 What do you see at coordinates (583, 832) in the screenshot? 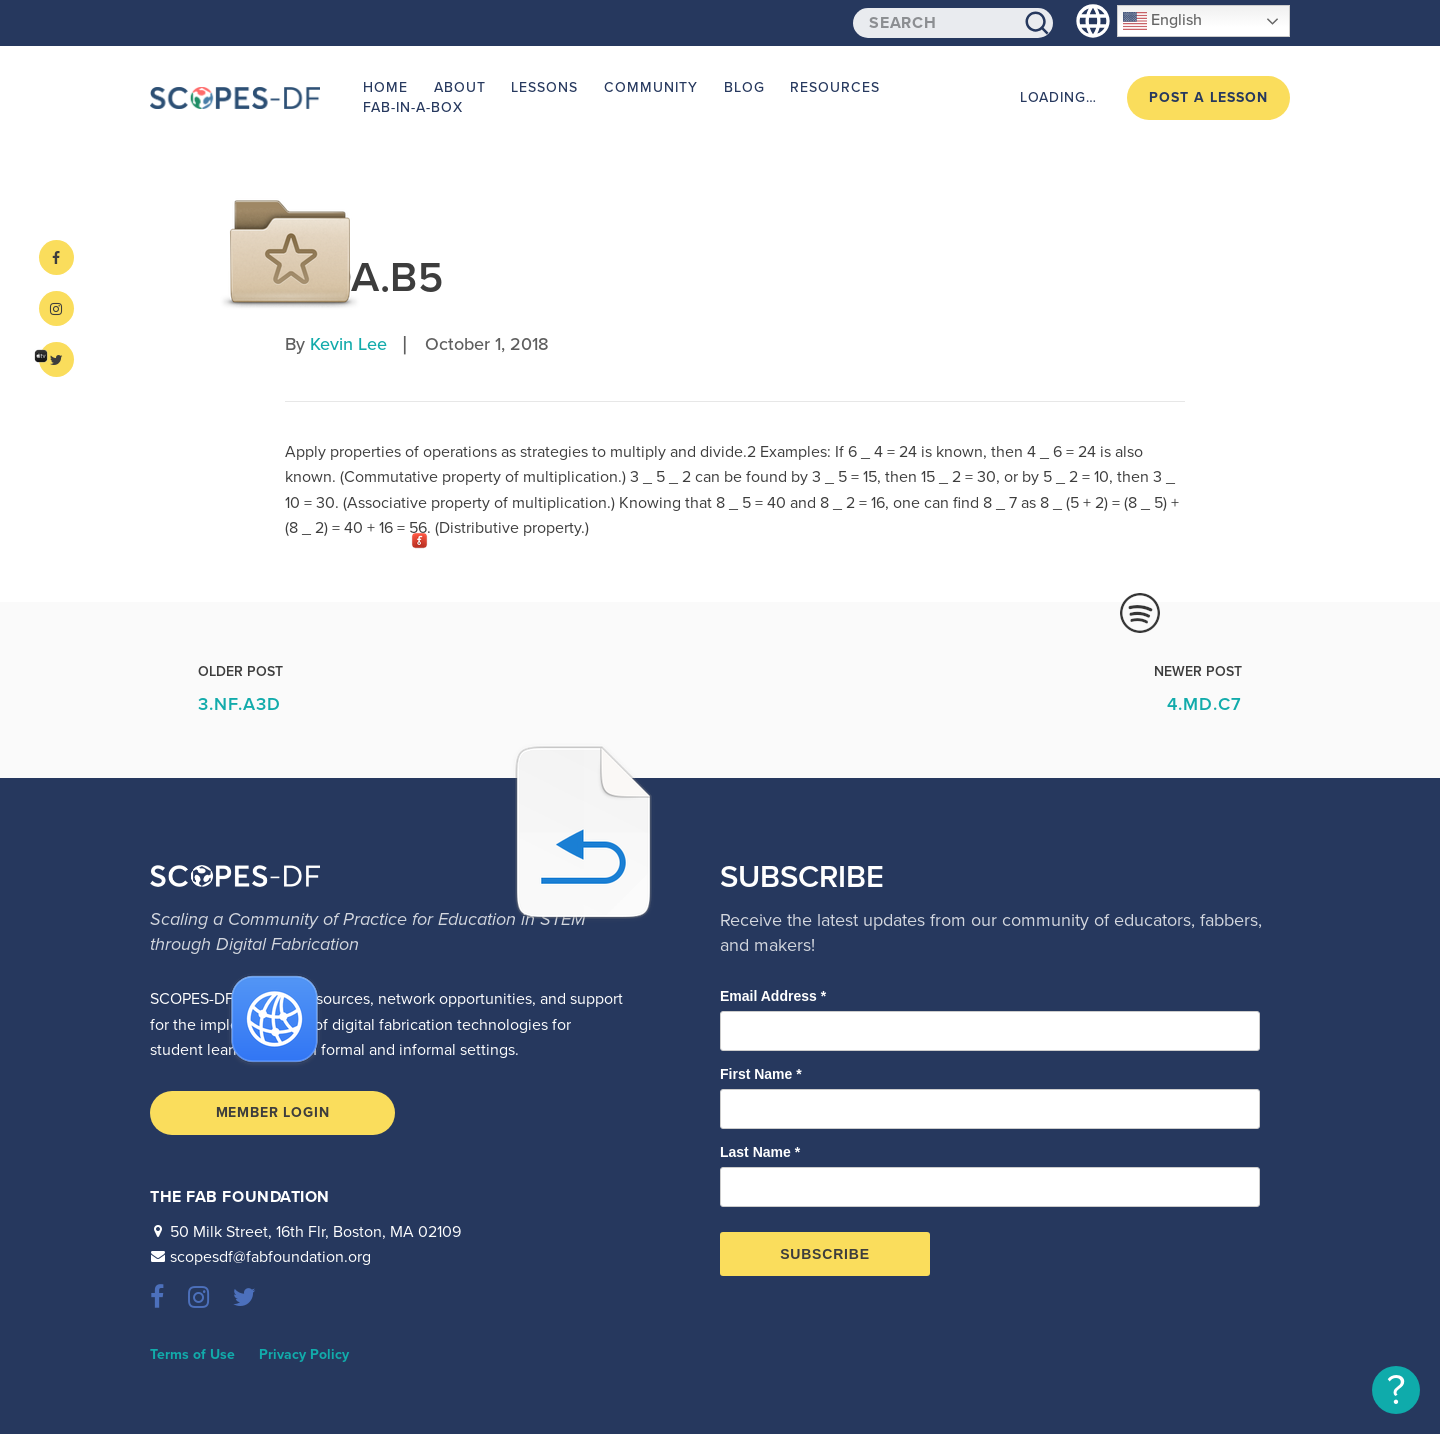
I see `revert document to previous version` at bounding box center [583, 832].